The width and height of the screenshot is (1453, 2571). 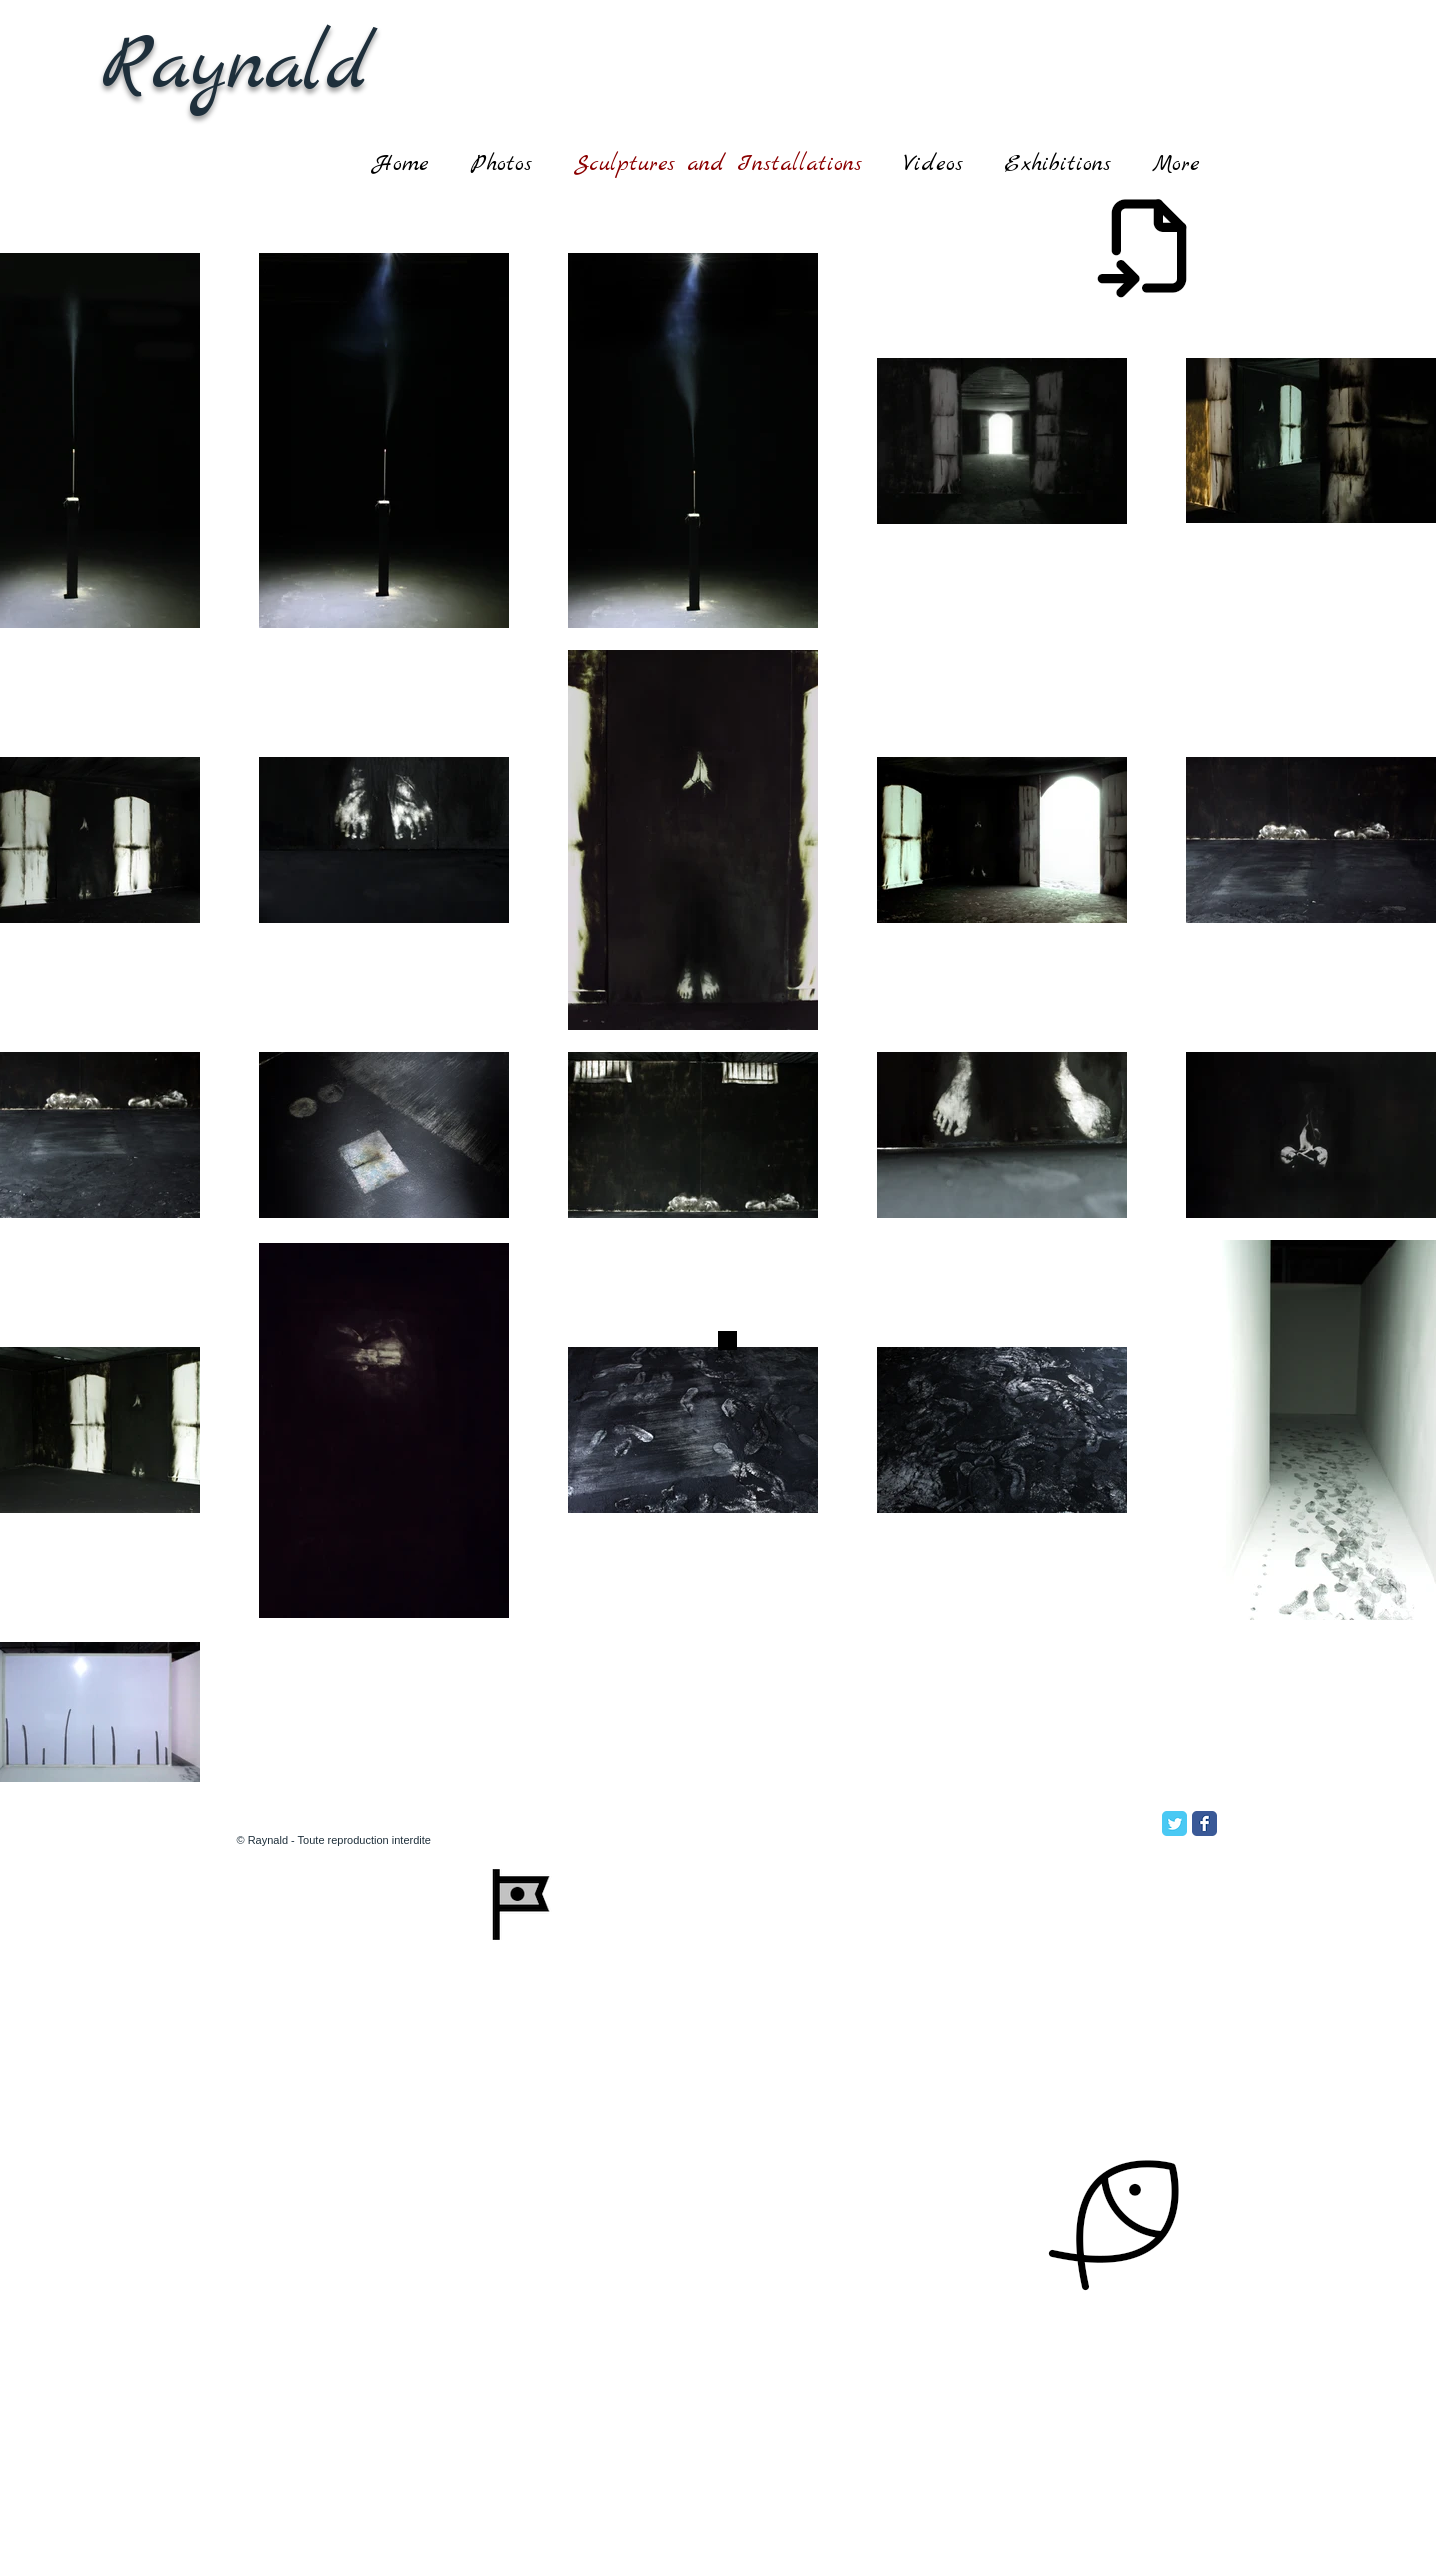 What do you see at coordinates (1118, 2220) in the screenshot?
I see `access fishing or aquatic content` at bounding box center [1118, 2220].